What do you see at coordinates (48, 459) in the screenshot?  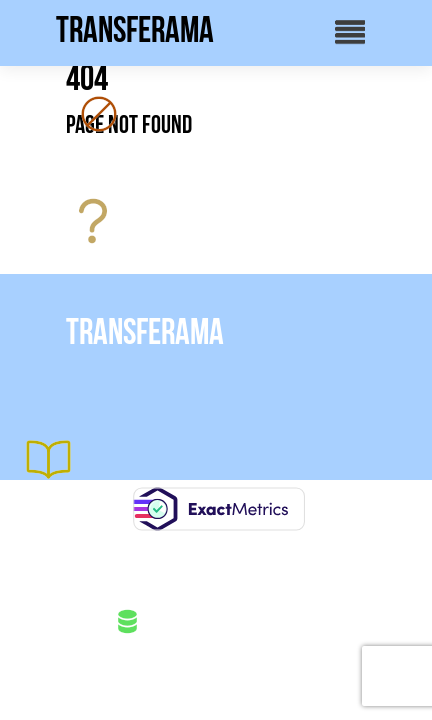 I see `open reading list or library` at bounding box center [48, 459].